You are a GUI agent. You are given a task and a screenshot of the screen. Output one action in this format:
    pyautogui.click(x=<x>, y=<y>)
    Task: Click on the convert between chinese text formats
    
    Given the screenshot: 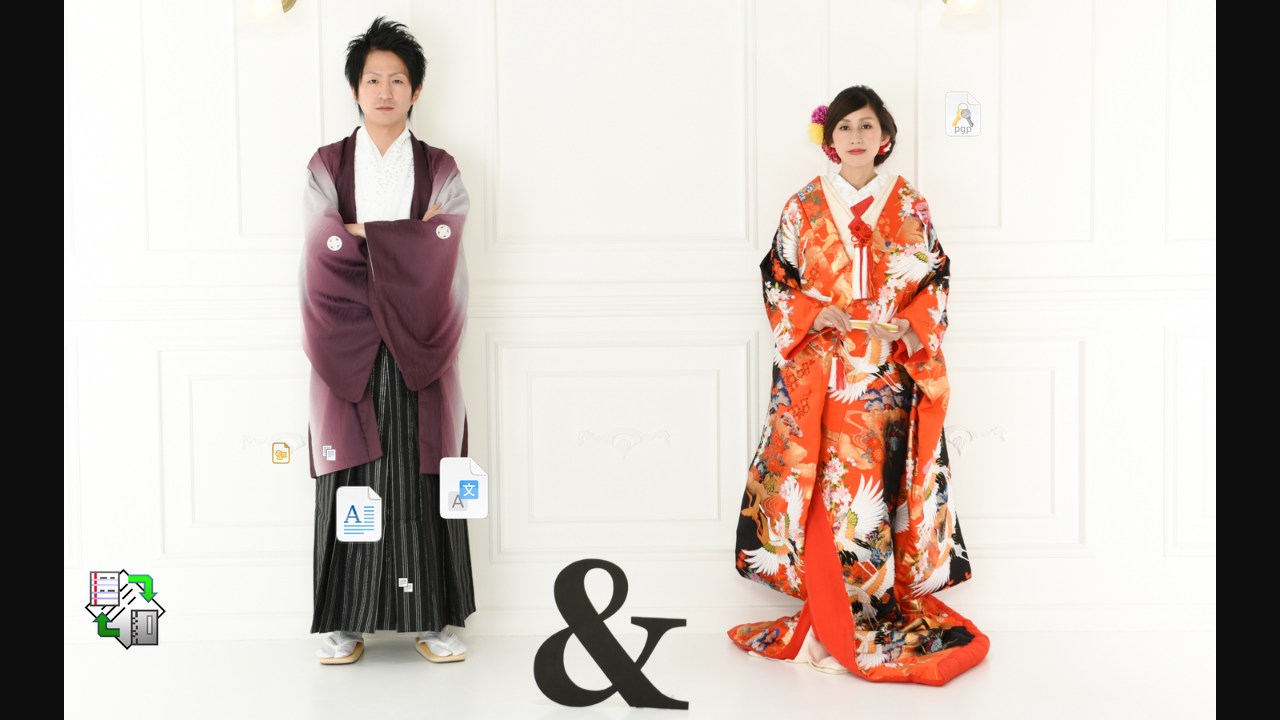 What is the action you would take?
    pyautogui.click(x=125, y=609)
    